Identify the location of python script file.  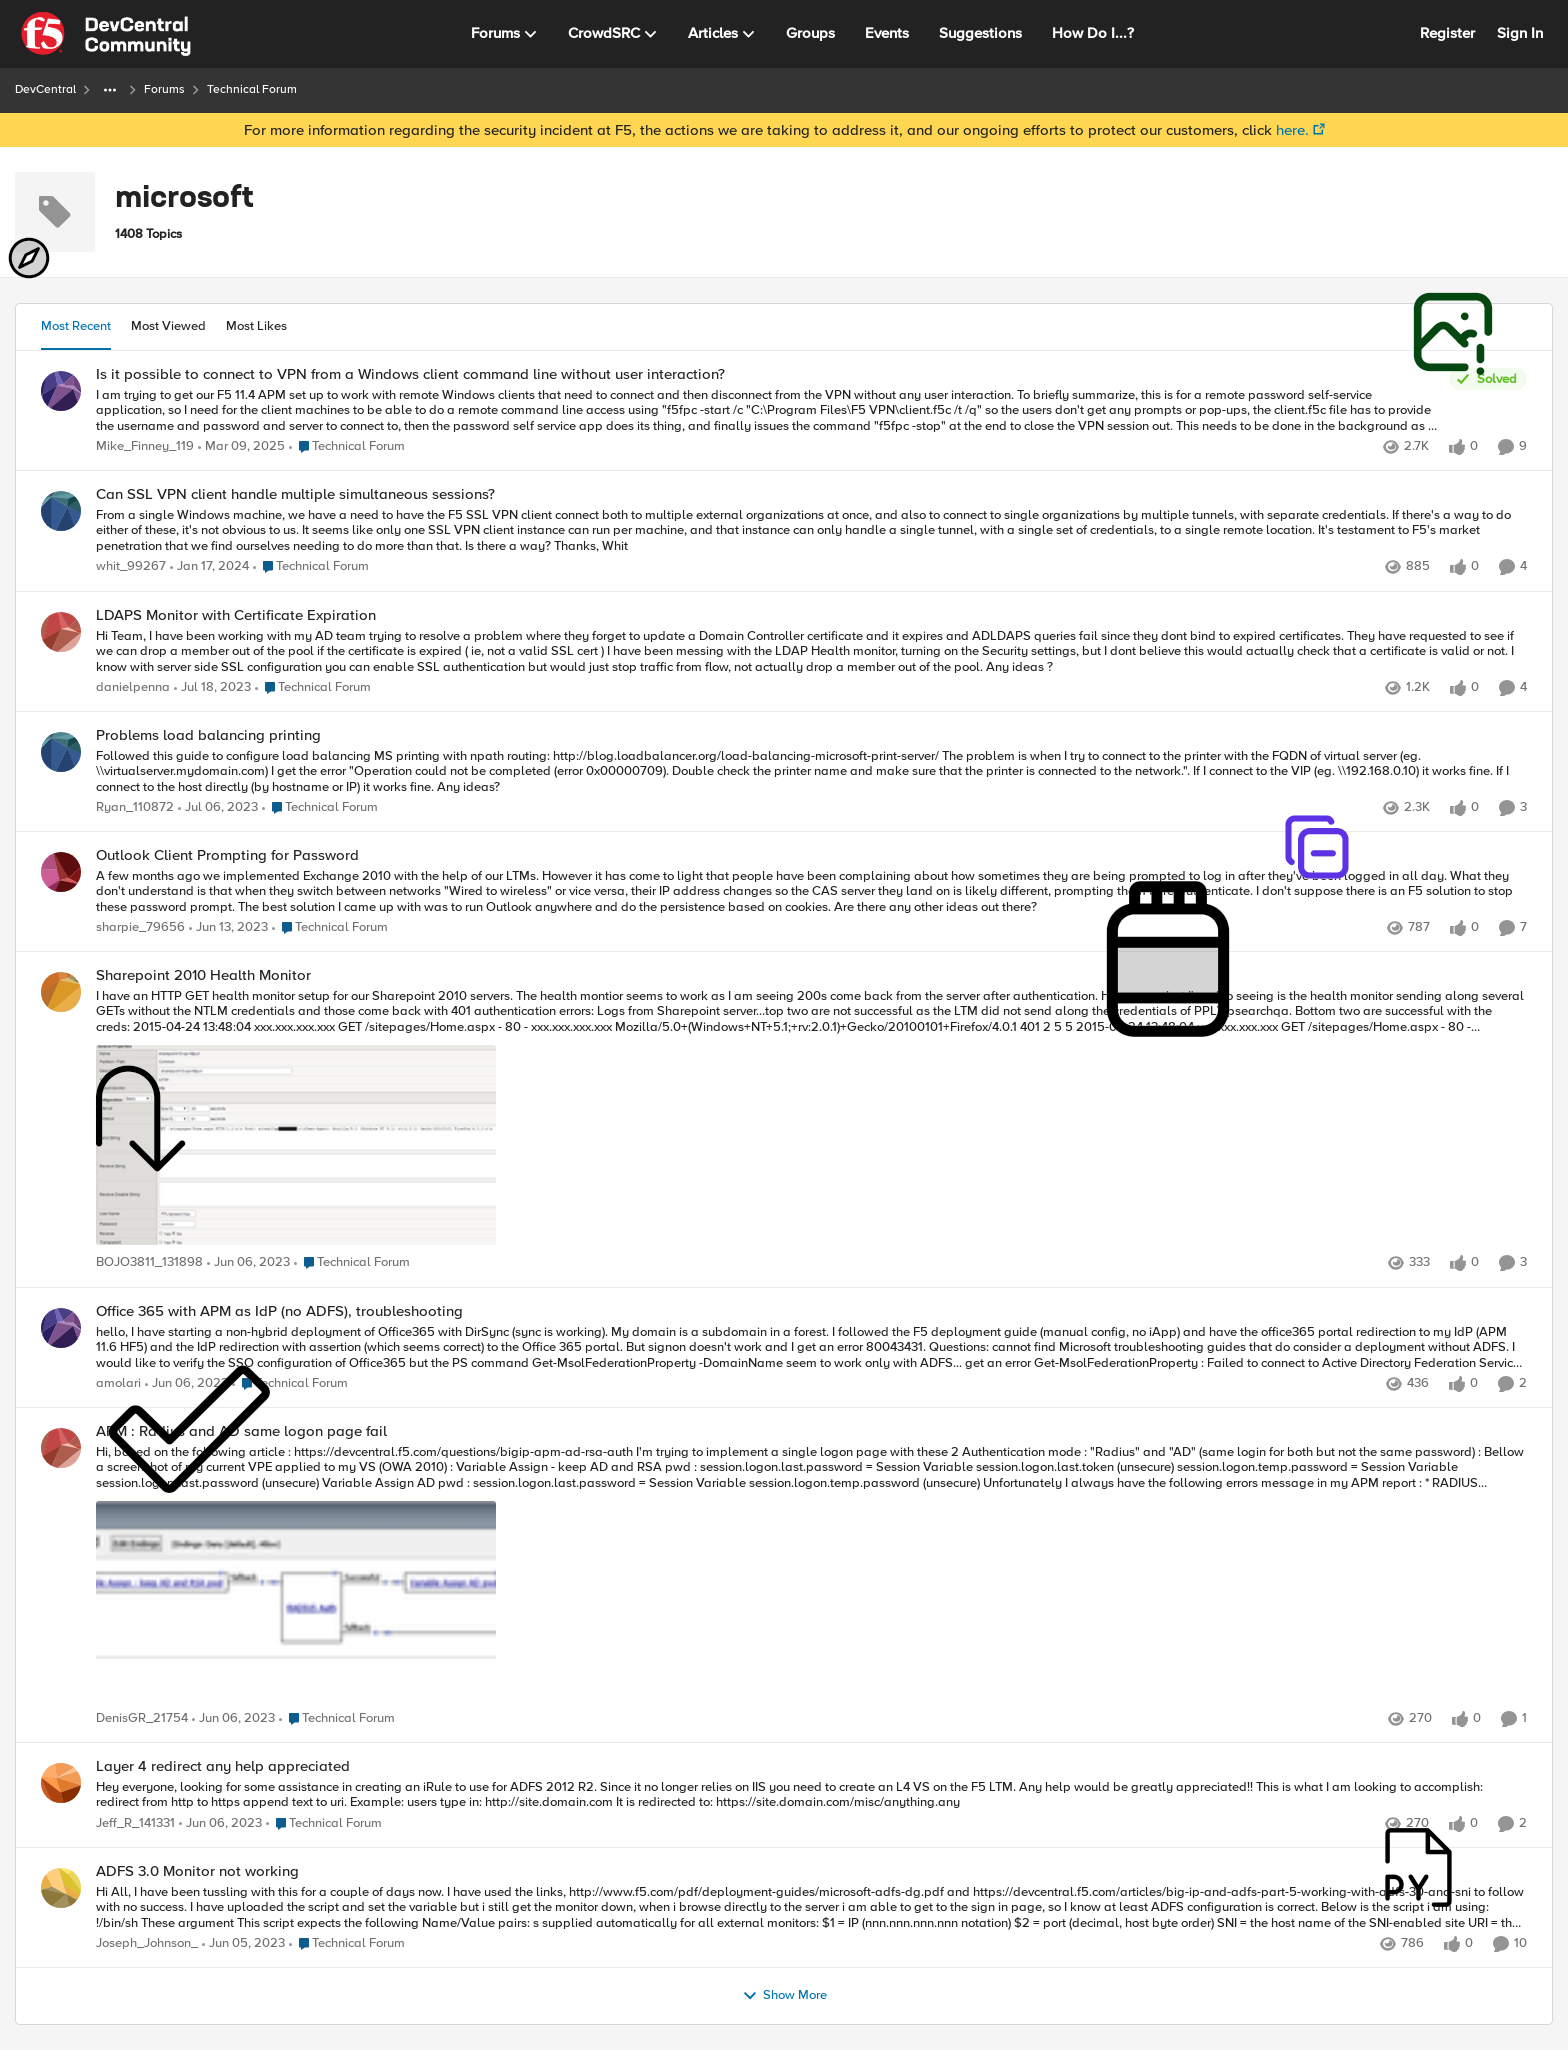
(1418, 1867).